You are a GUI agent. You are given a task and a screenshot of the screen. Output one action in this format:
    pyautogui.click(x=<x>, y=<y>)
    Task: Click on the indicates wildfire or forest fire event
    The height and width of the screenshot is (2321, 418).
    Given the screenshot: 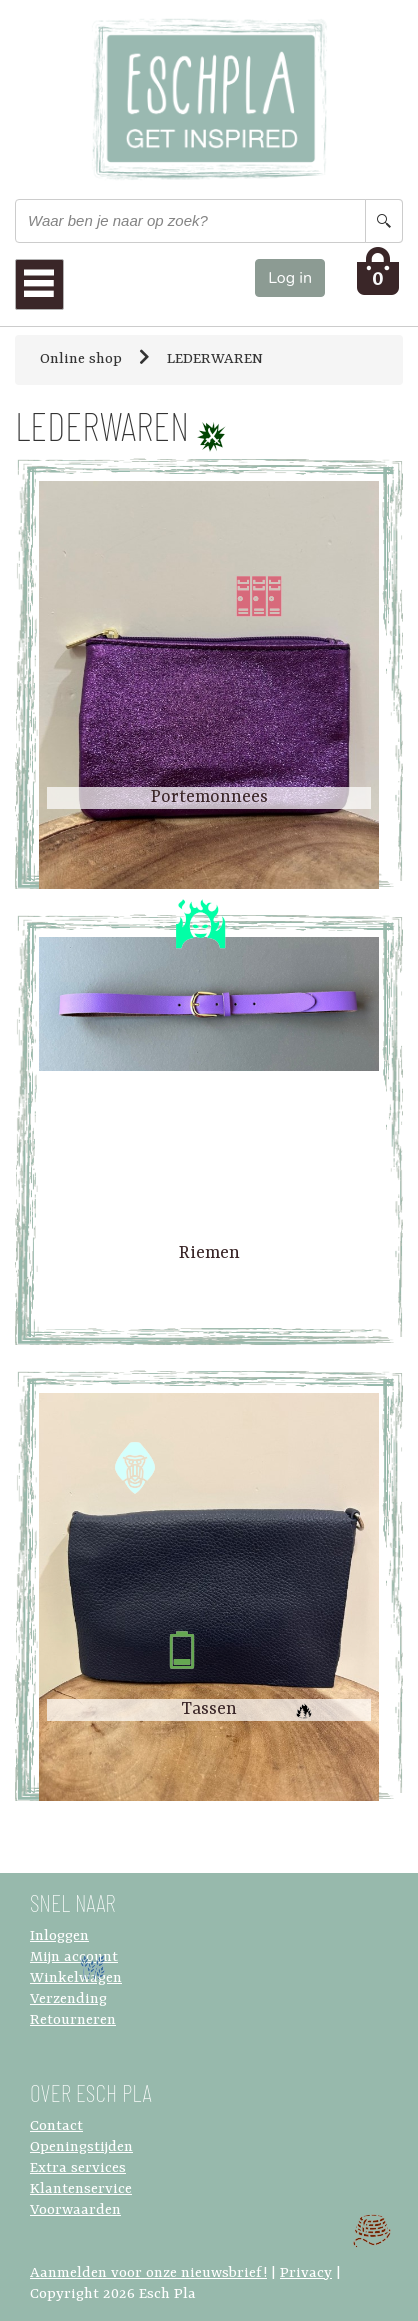 What is the action you would take?
    pyautogui.click(x=304, y=1711)
    